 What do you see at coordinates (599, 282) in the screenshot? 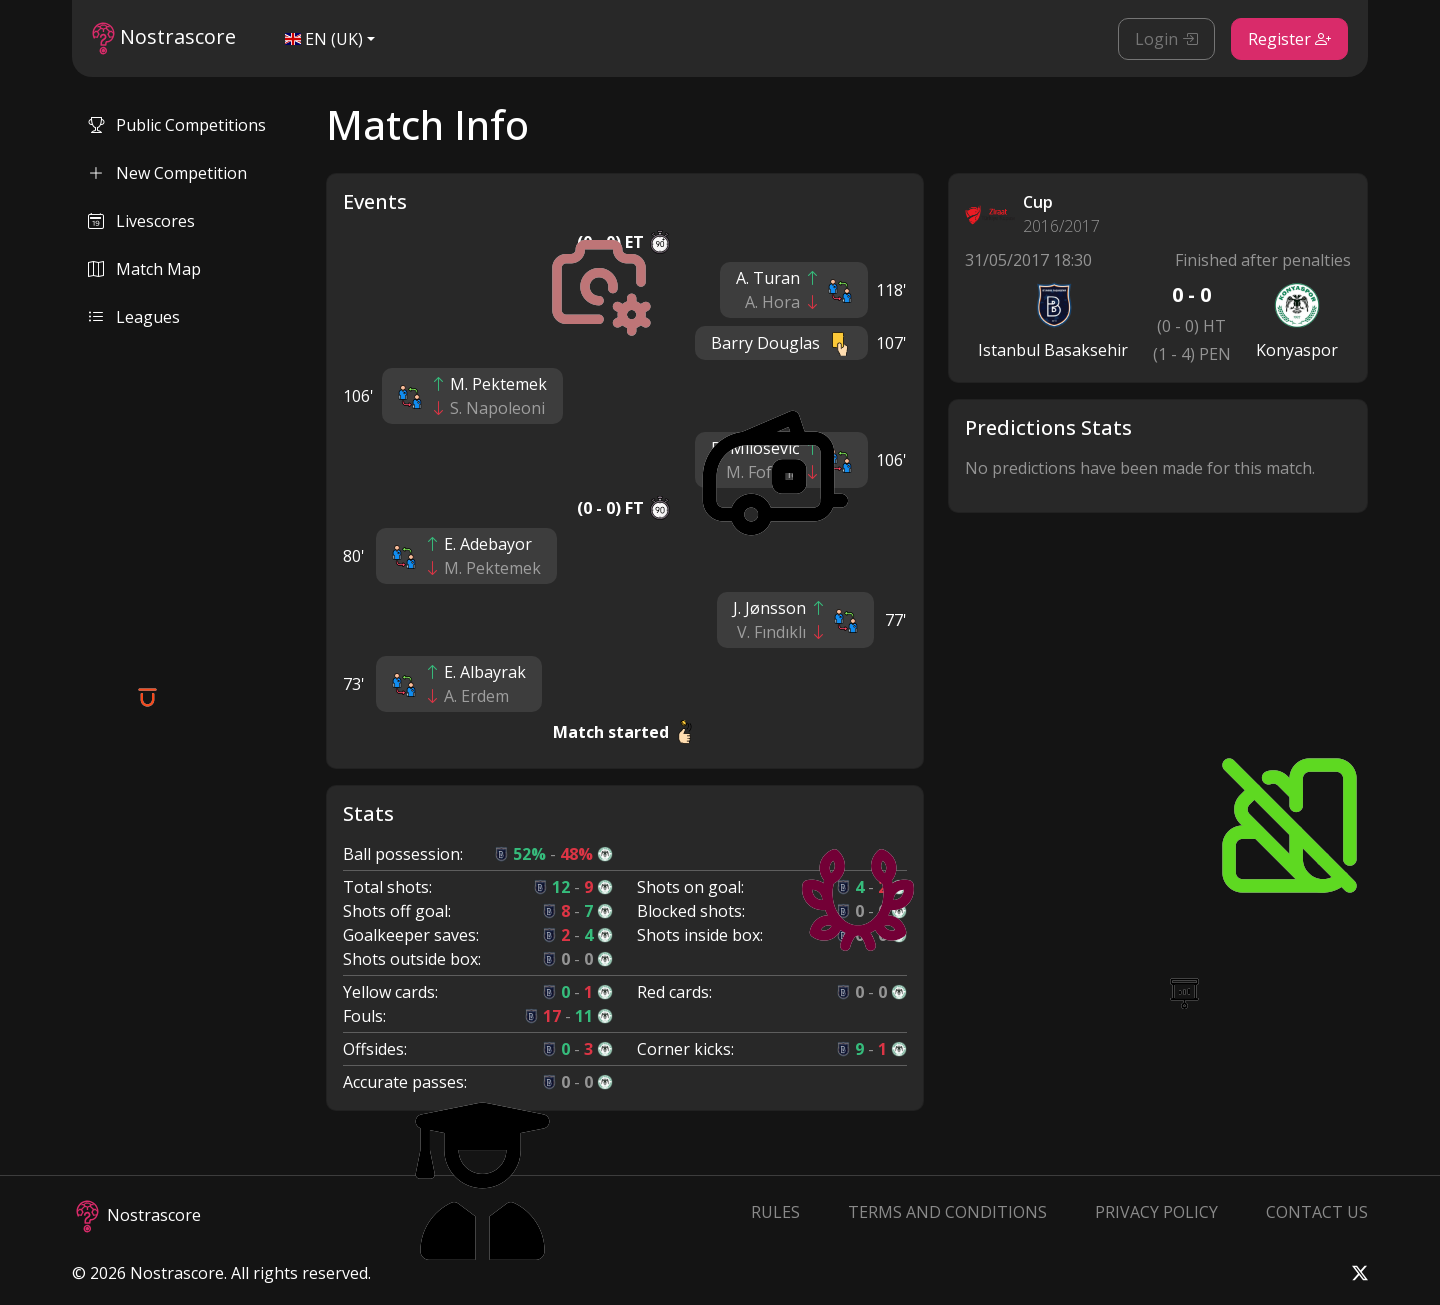
I see `adjust camera settings` at bounding box center [599, 282].